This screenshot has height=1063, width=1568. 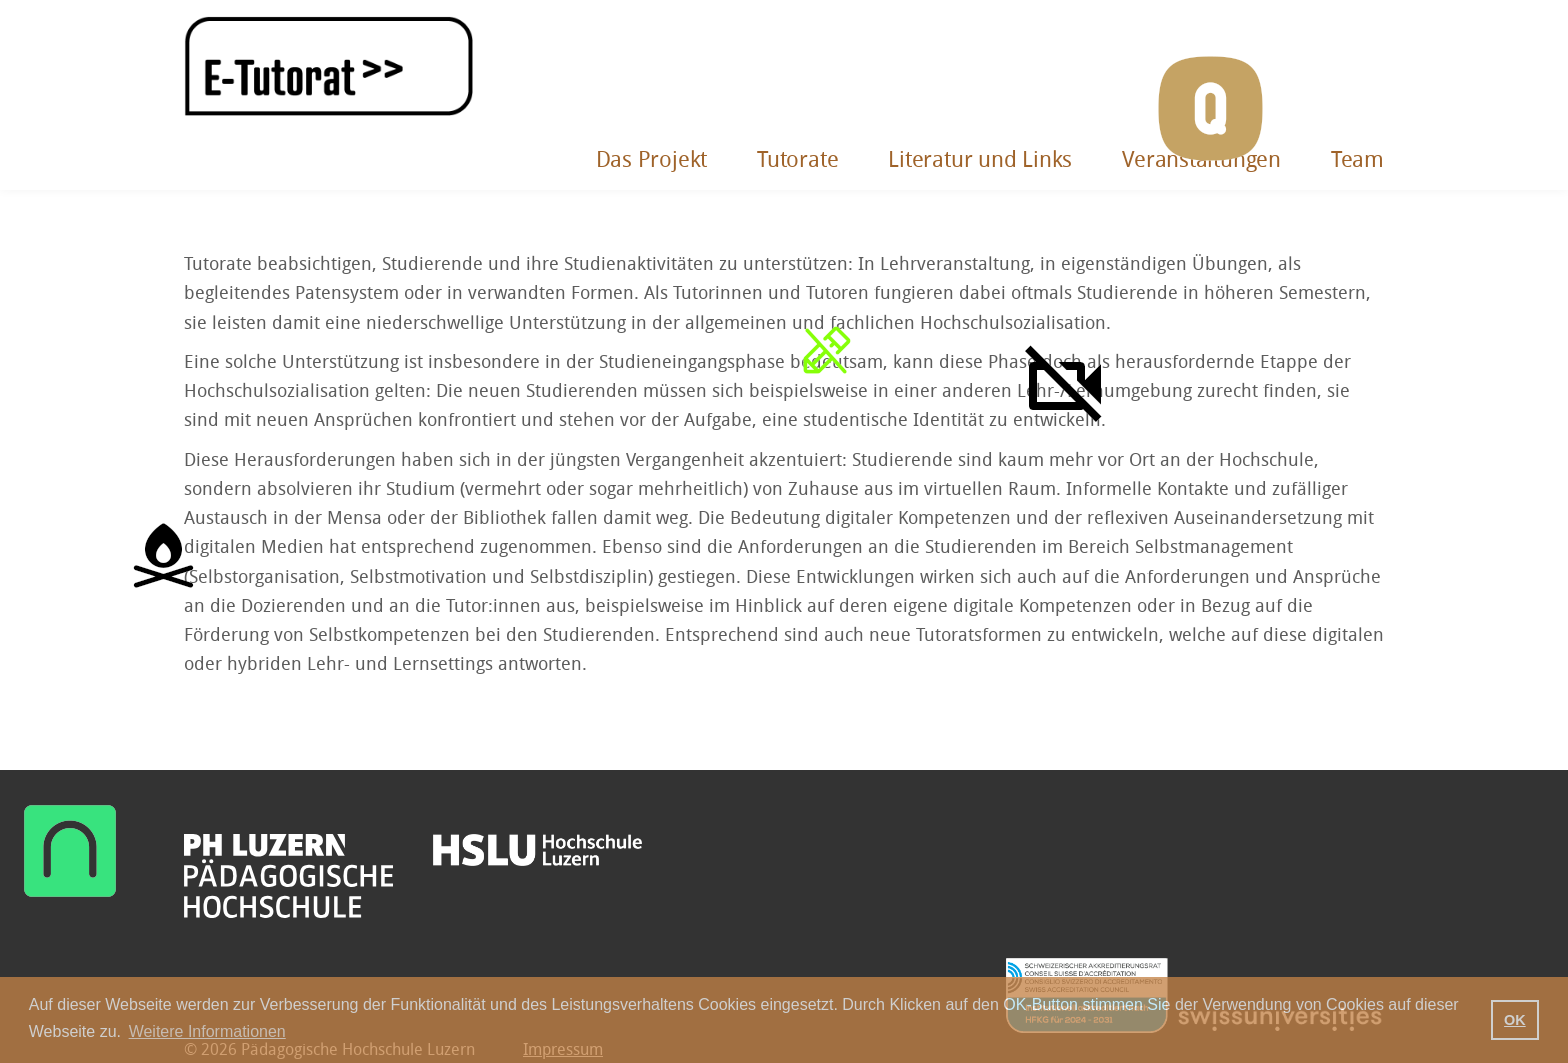 I want to click on turn off camera during video call, so click(x=1065, y=386).